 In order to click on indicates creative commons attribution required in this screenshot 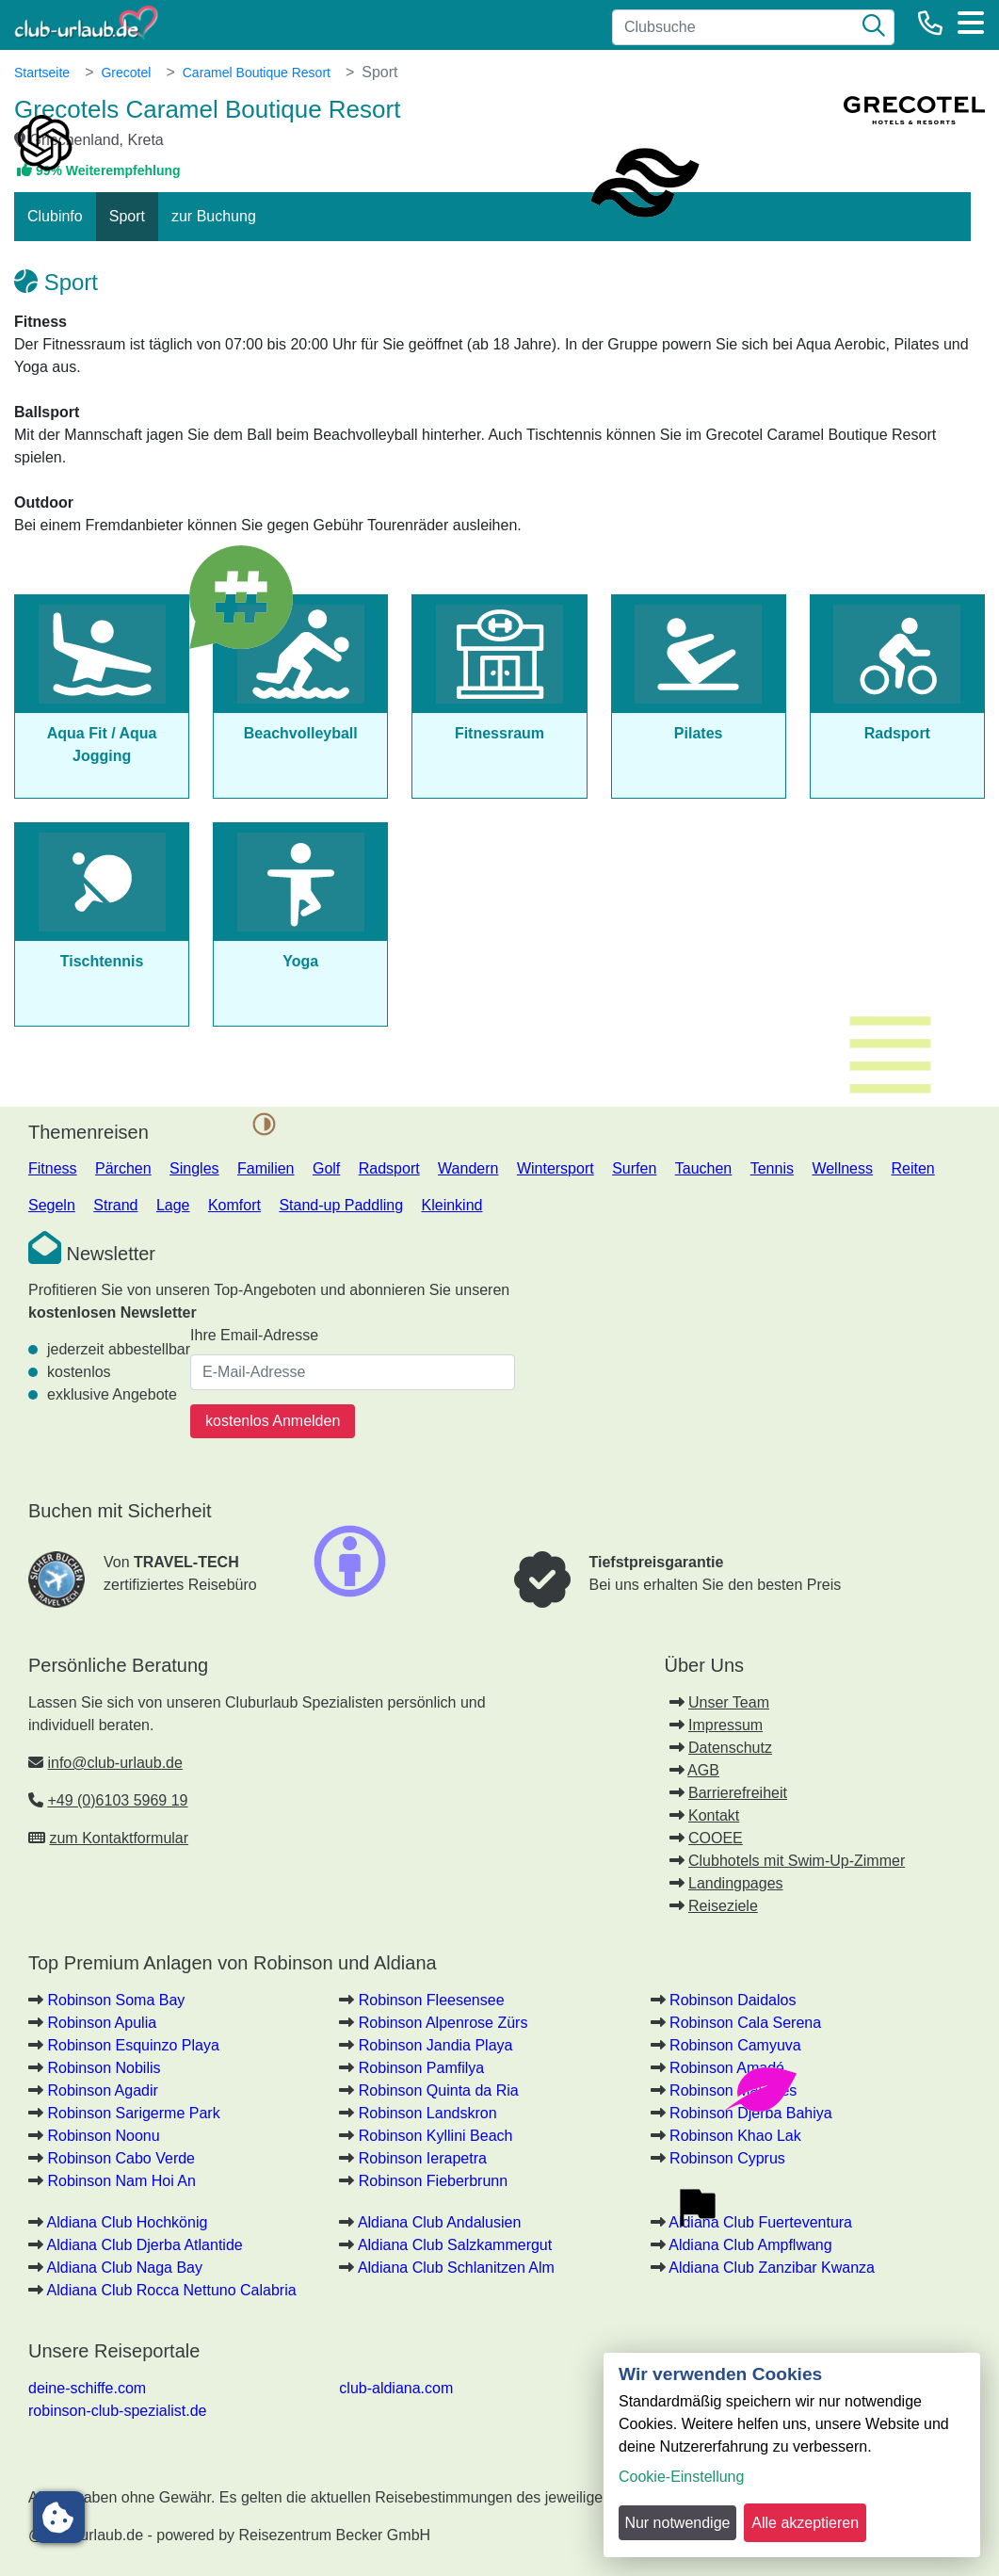, I will do `click(349, 1561)`.